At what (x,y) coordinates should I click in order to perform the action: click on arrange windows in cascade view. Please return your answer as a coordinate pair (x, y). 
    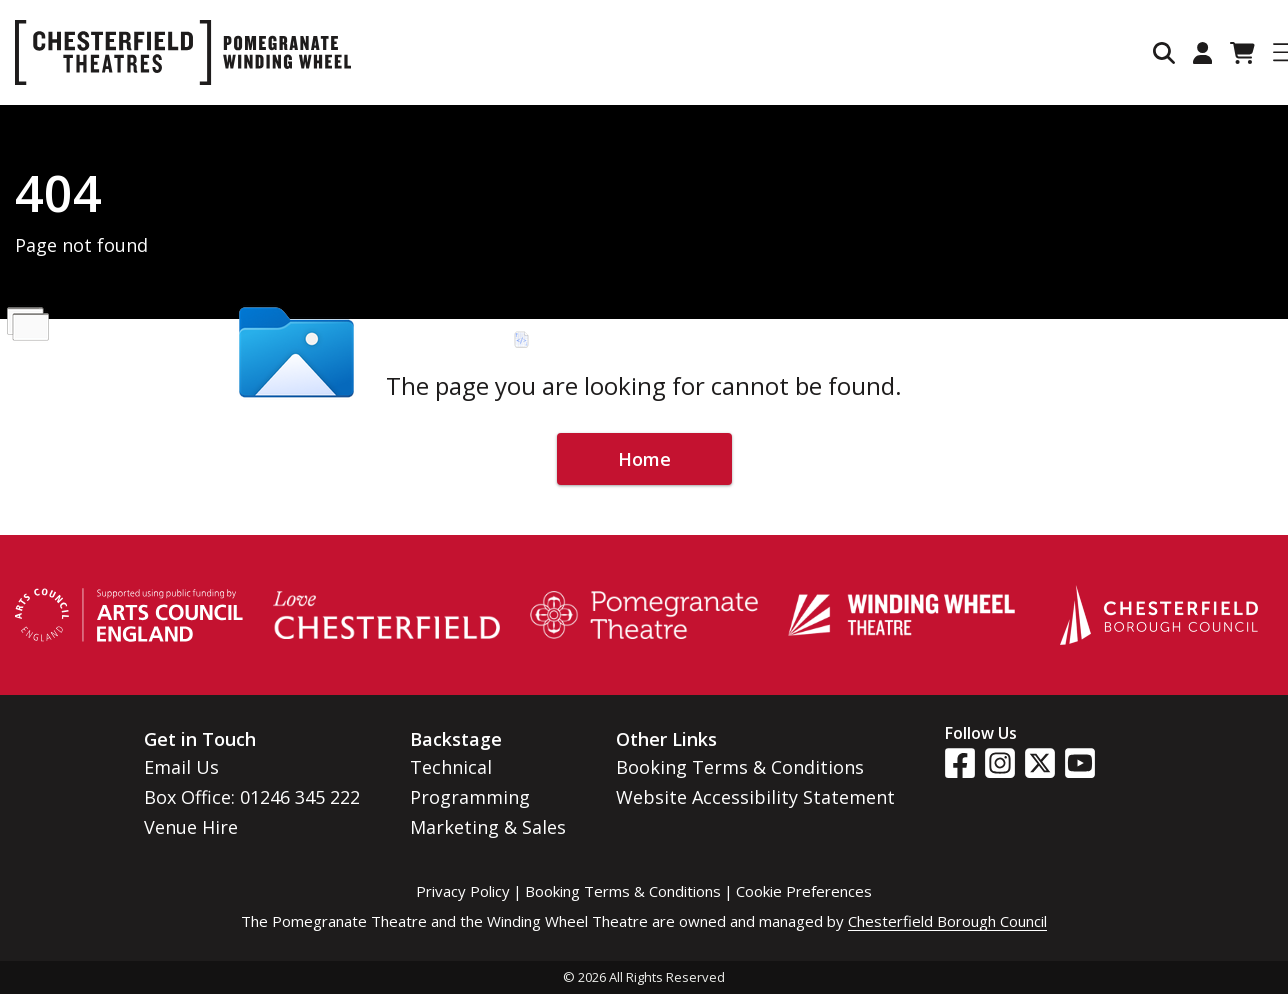
    Looking at the image, I should click on (28, 324).